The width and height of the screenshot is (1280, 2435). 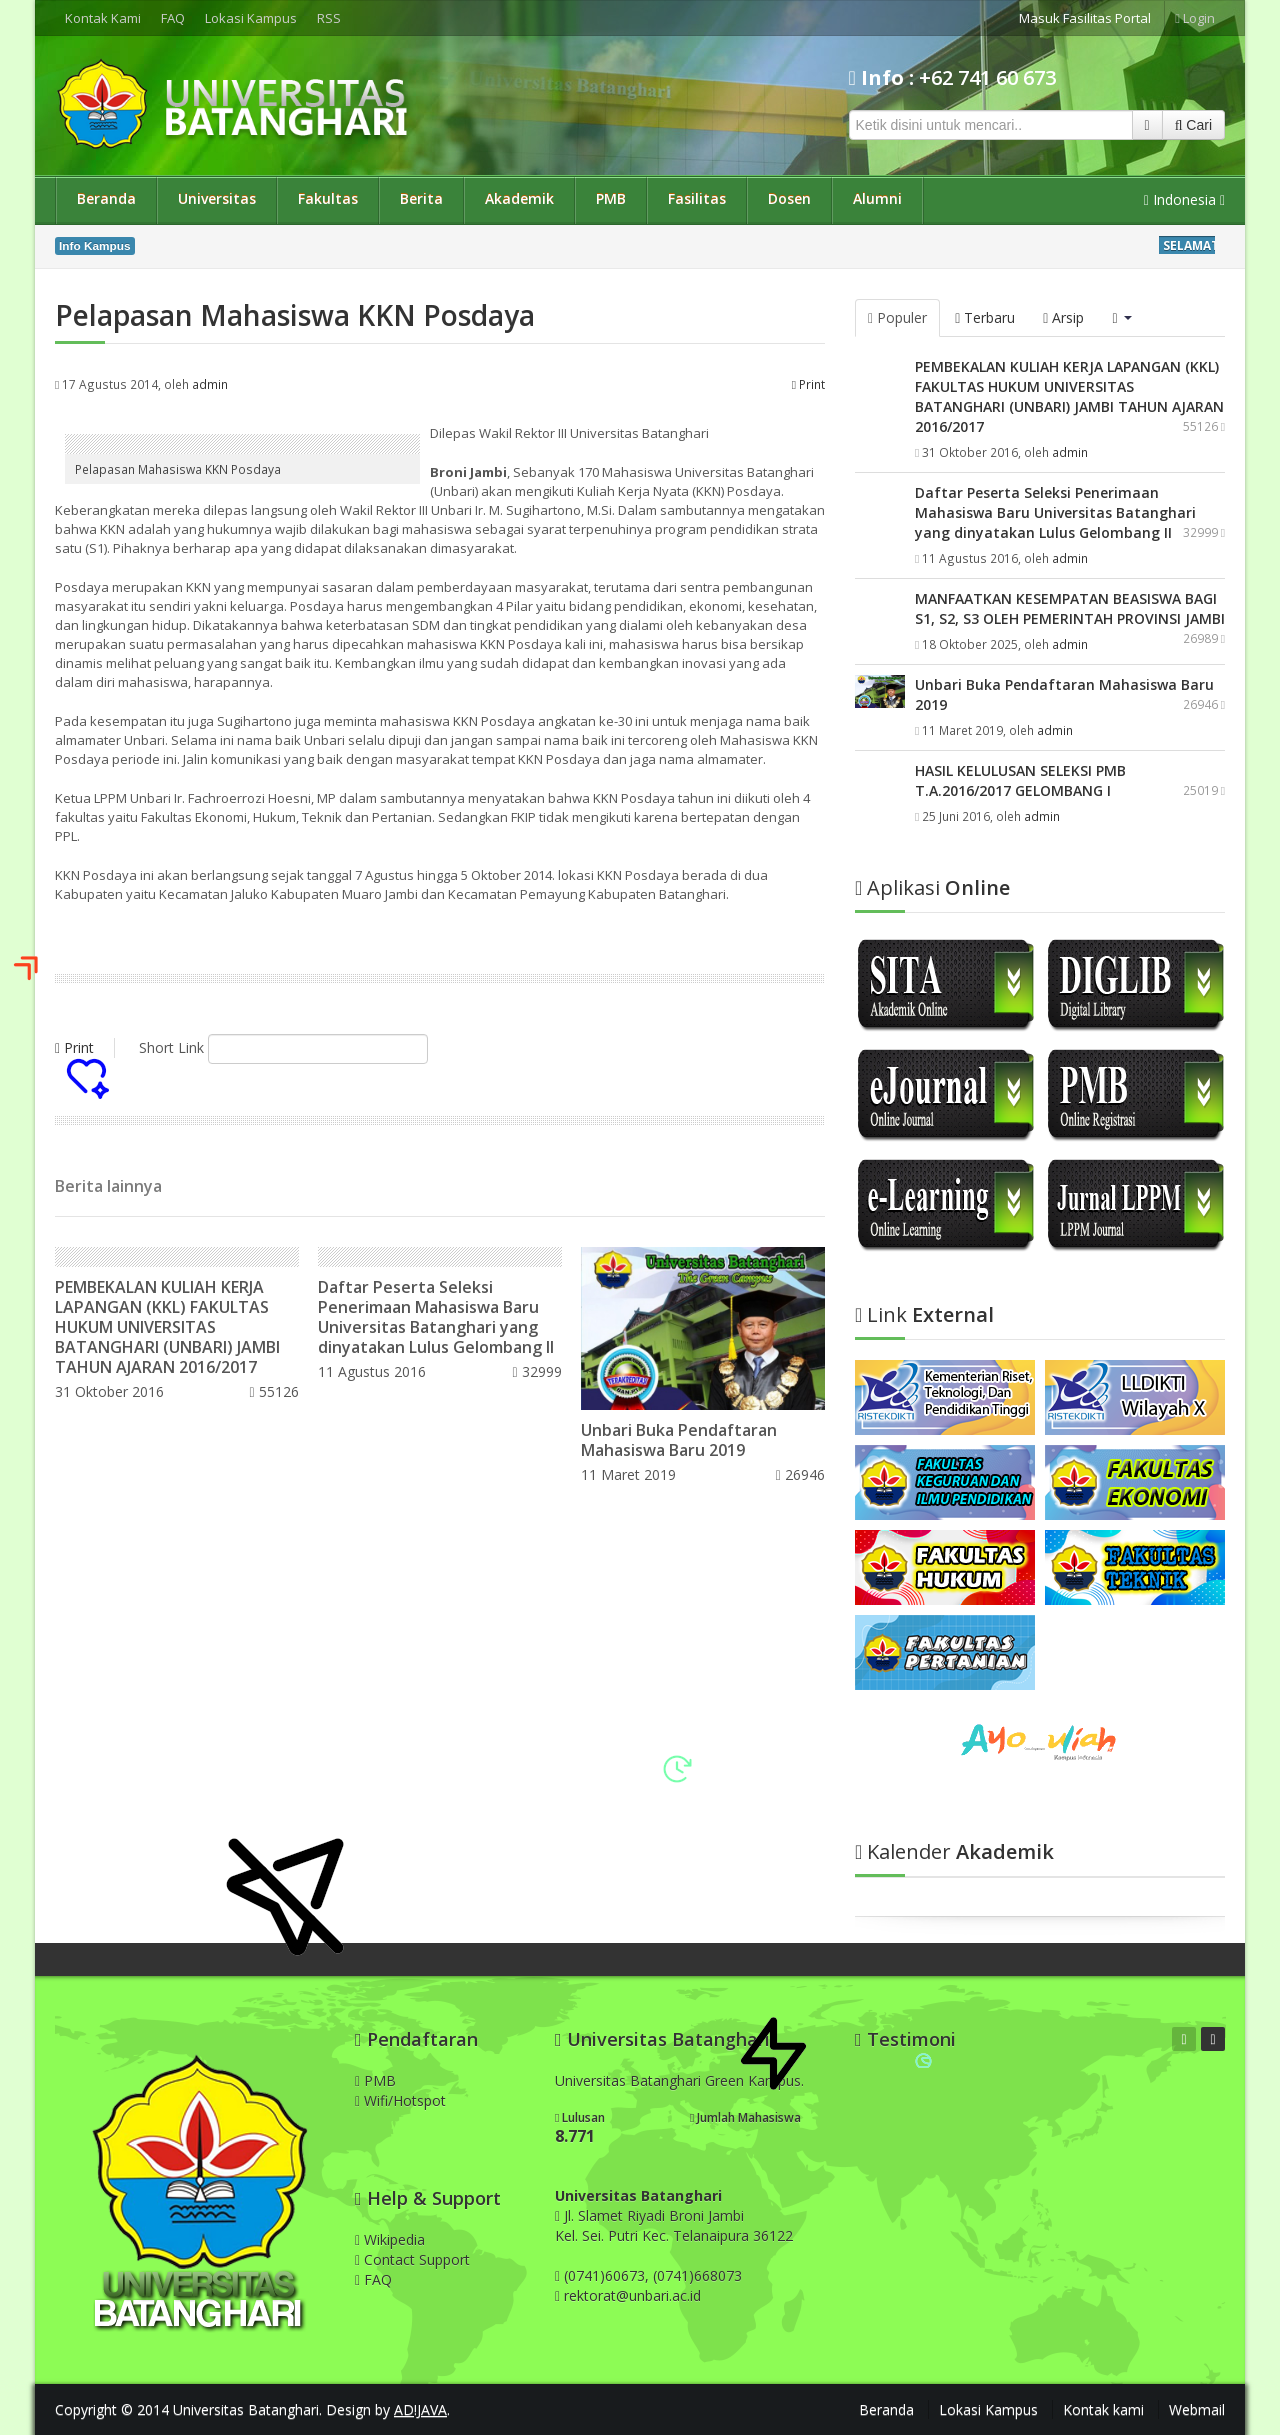 I want to click on access safety or protective gear settings, so click(x=923, y=2060).